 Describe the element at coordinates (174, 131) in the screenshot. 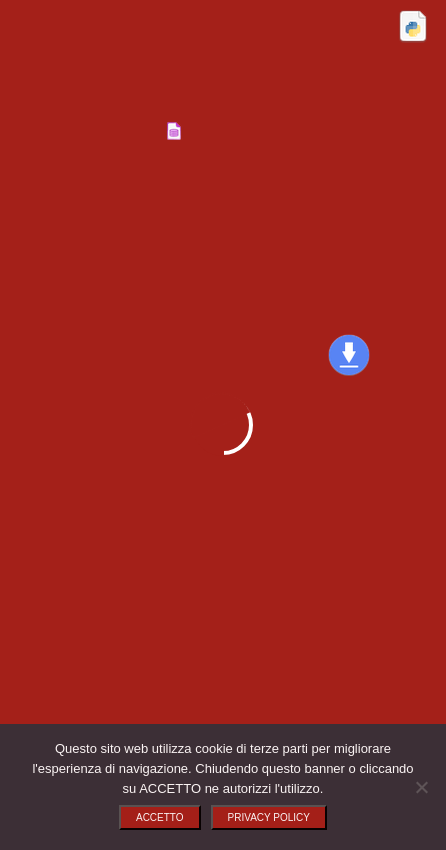

I see `open a database template file` at that location.